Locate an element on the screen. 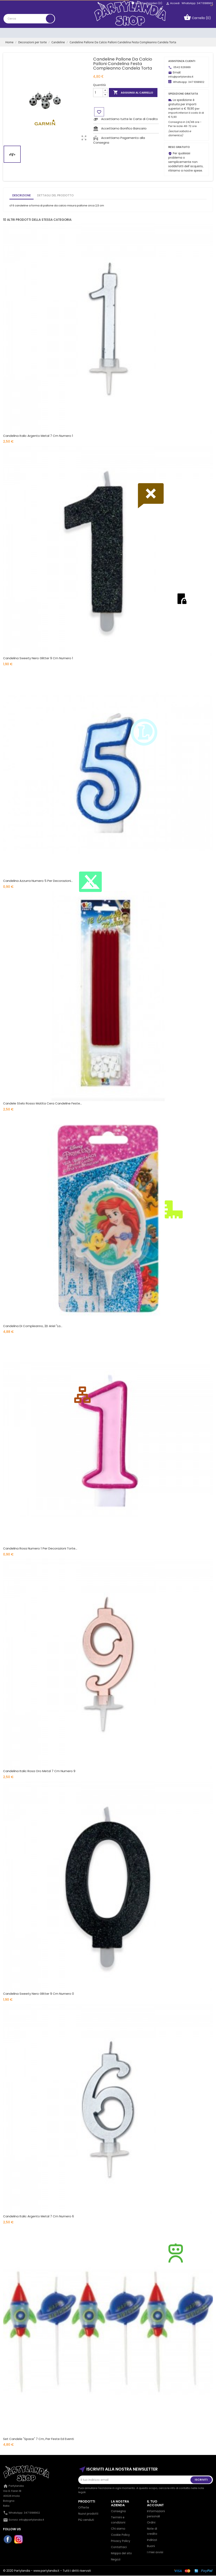 The image size is (216, 2576). delete a conversation is located at coordinates (151, 495).